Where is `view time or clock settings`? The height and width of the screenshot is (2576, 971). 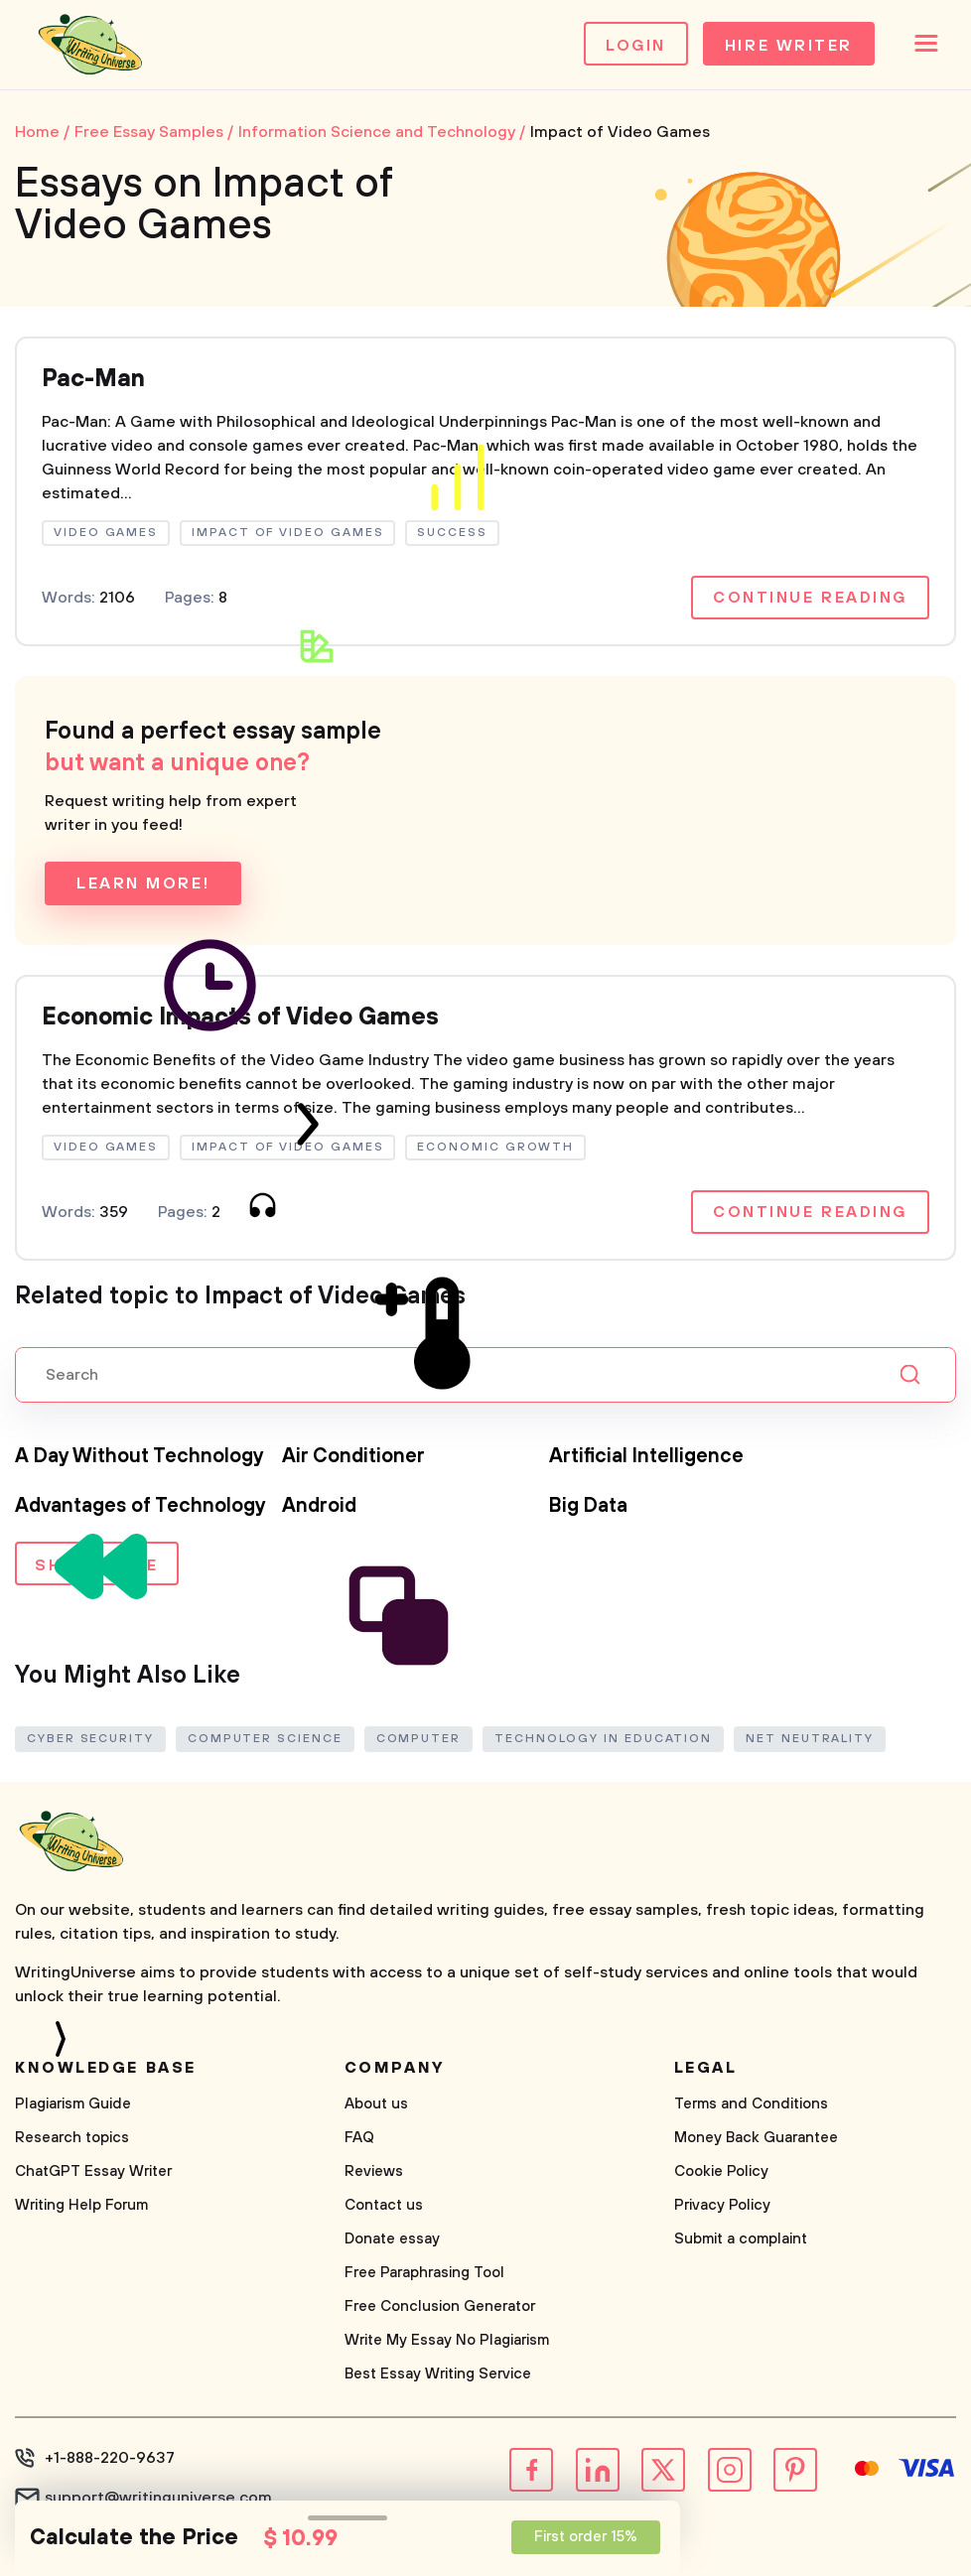 view time or clock settings is located at coordinates (209, 985).